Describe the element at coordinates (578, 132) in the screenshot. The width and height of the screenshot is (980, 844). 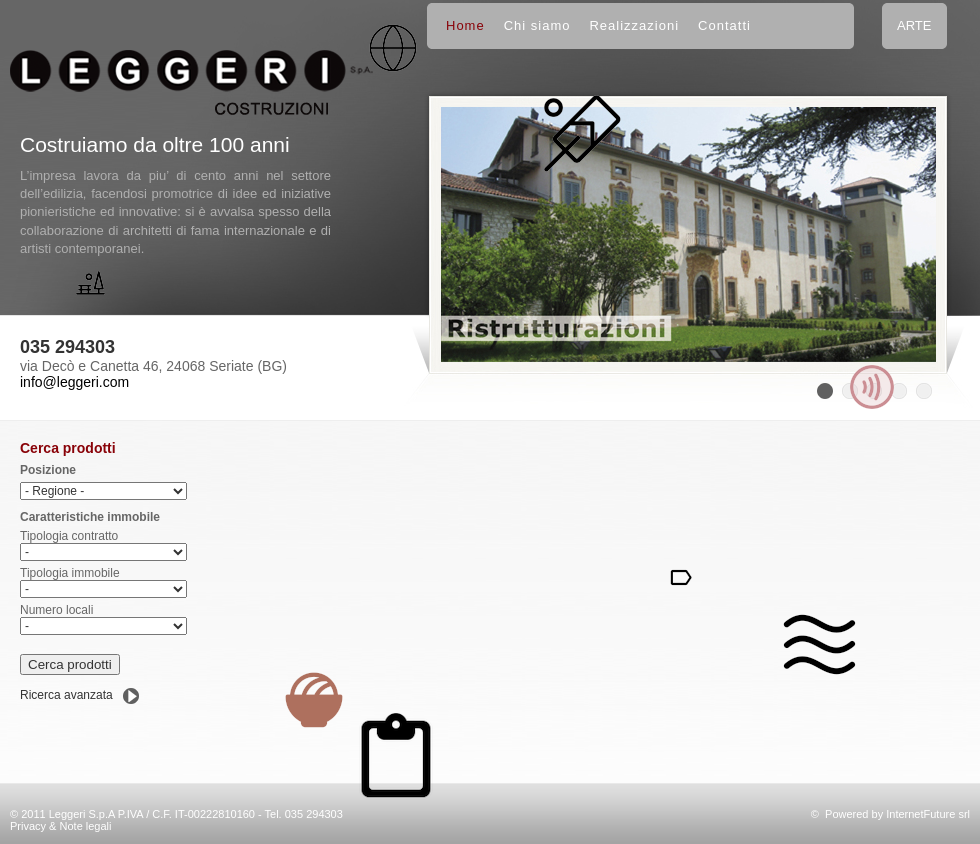
I see `access cricket sports scores or updates` at that location.